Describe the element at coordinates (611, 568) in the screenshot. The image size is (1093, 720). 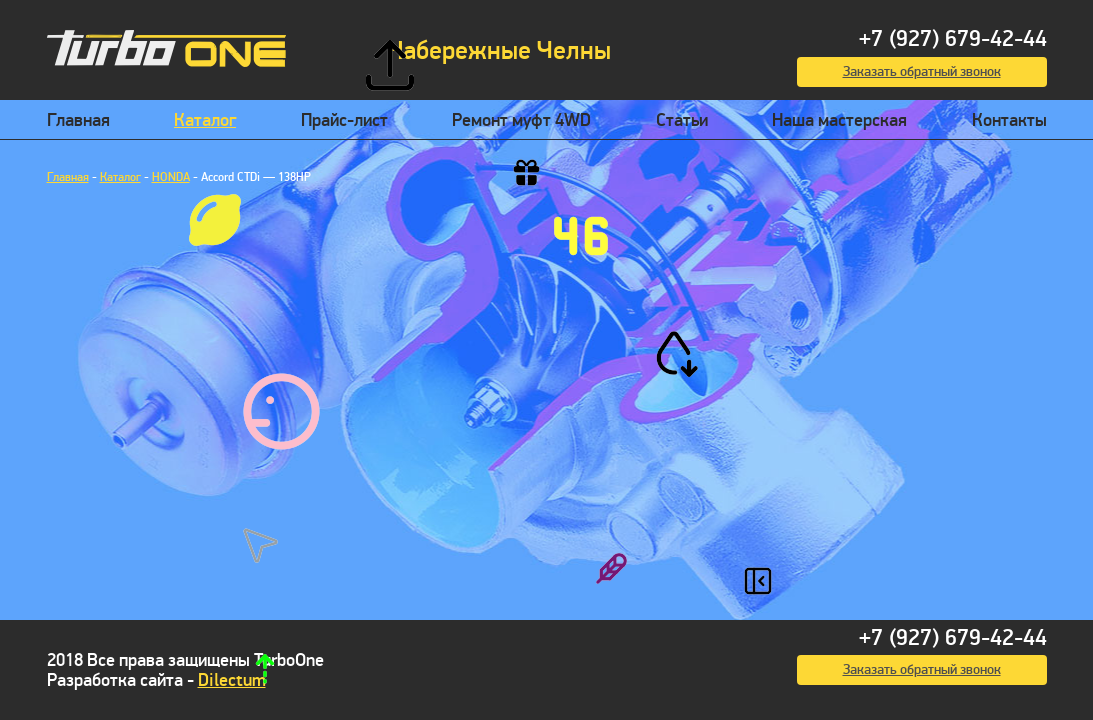
I see `compose a new message or note` at that location.